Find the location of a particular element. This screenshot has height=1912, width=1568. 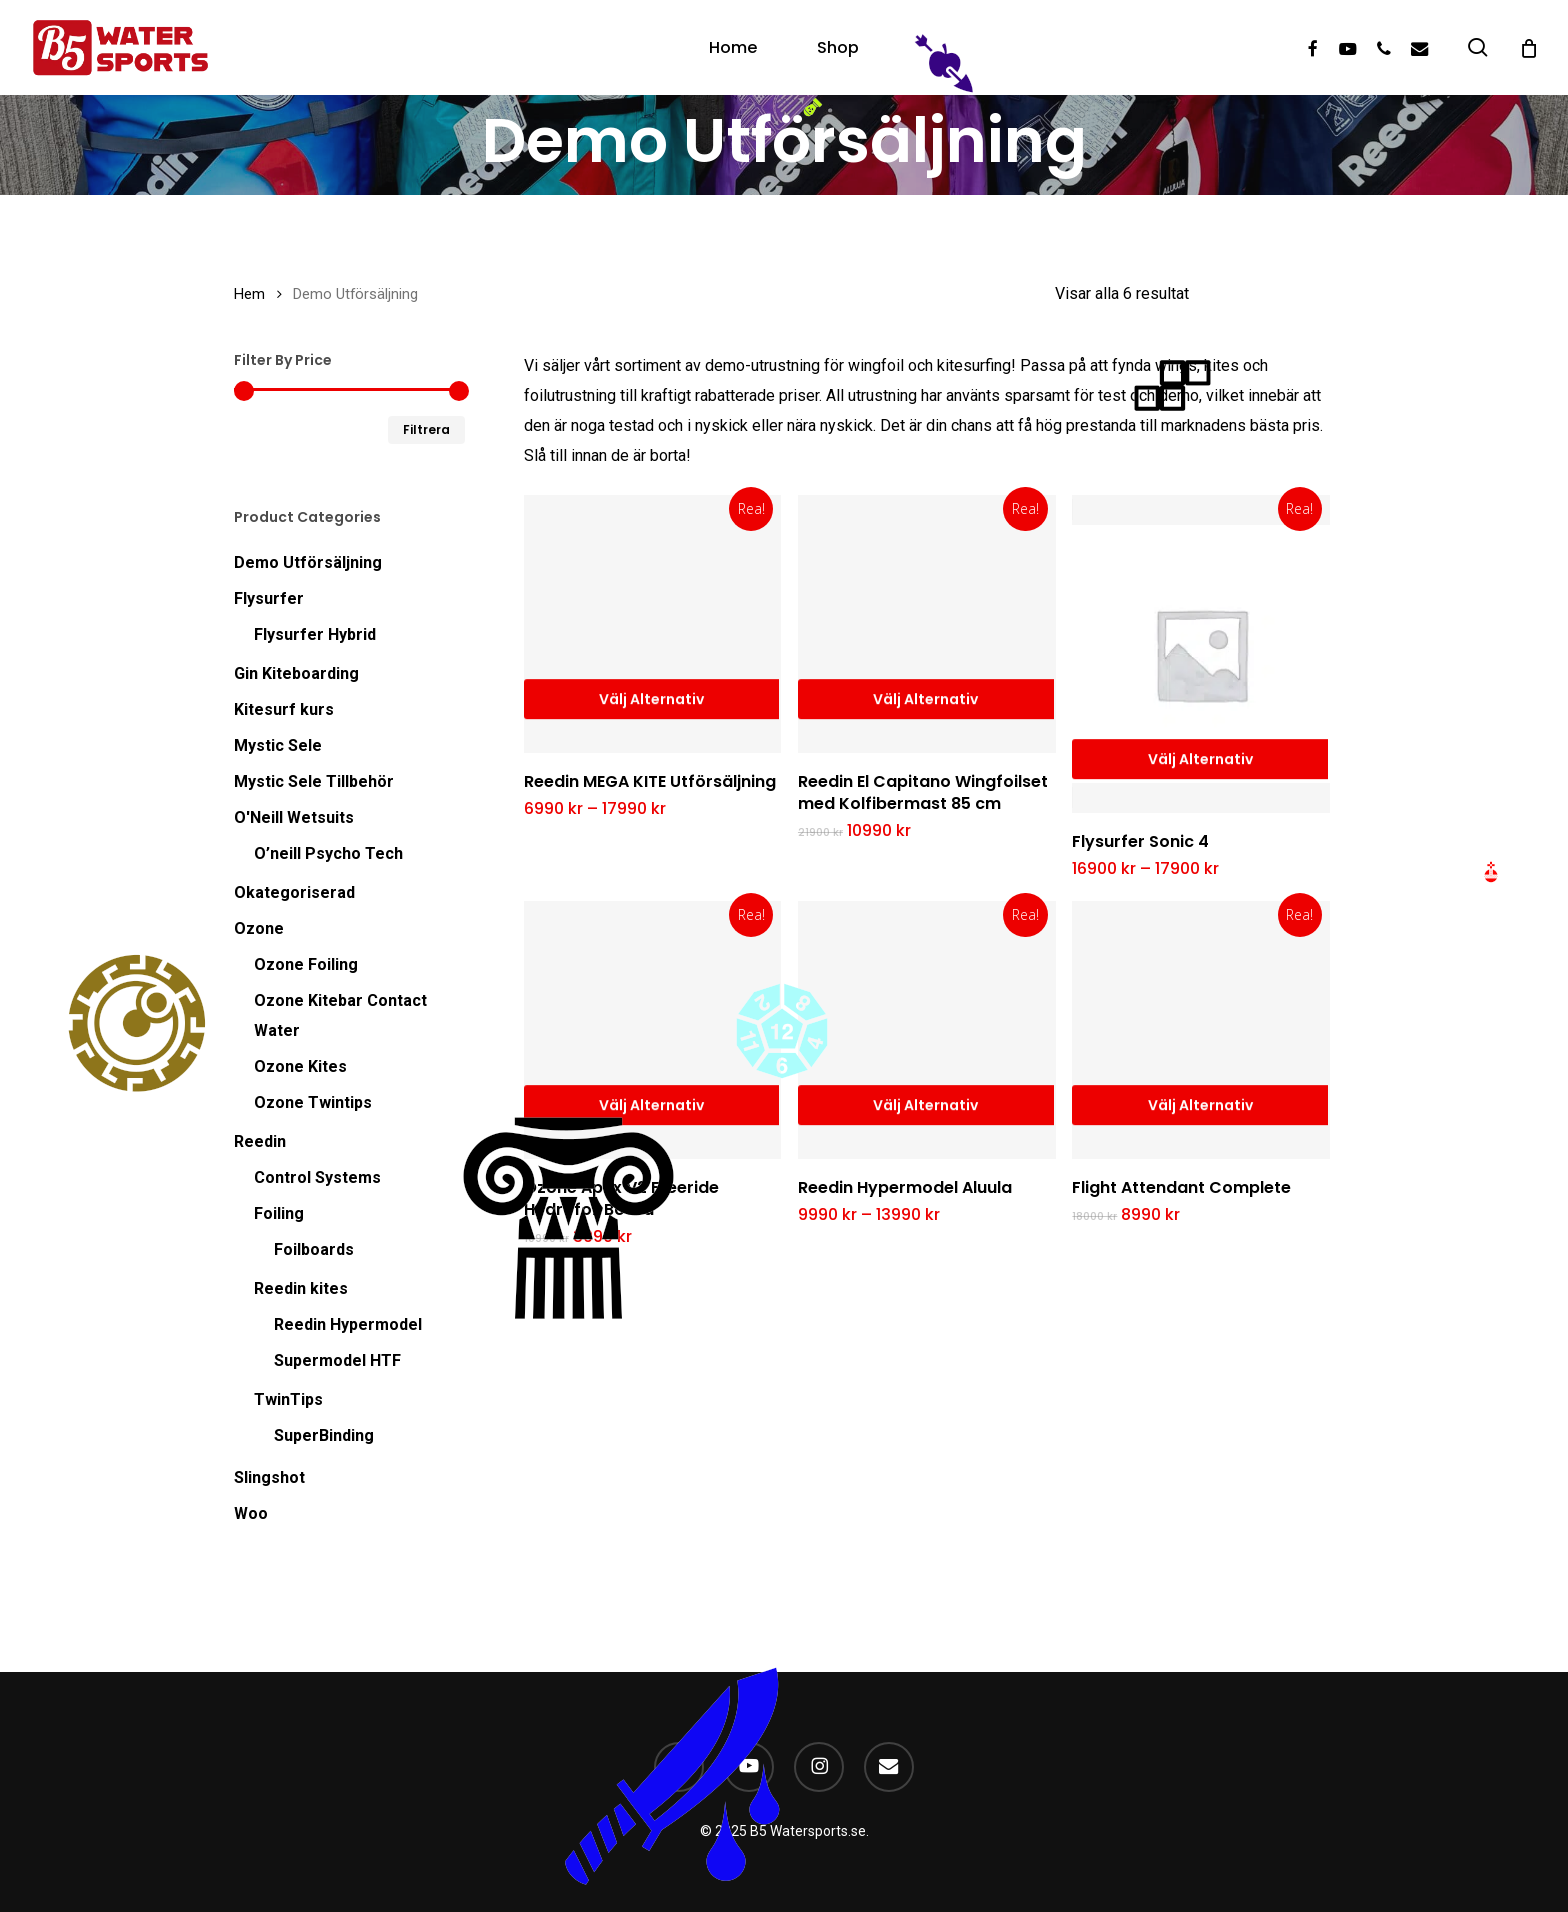

view classical architecture or history content is located at coordinates (568, 1214).